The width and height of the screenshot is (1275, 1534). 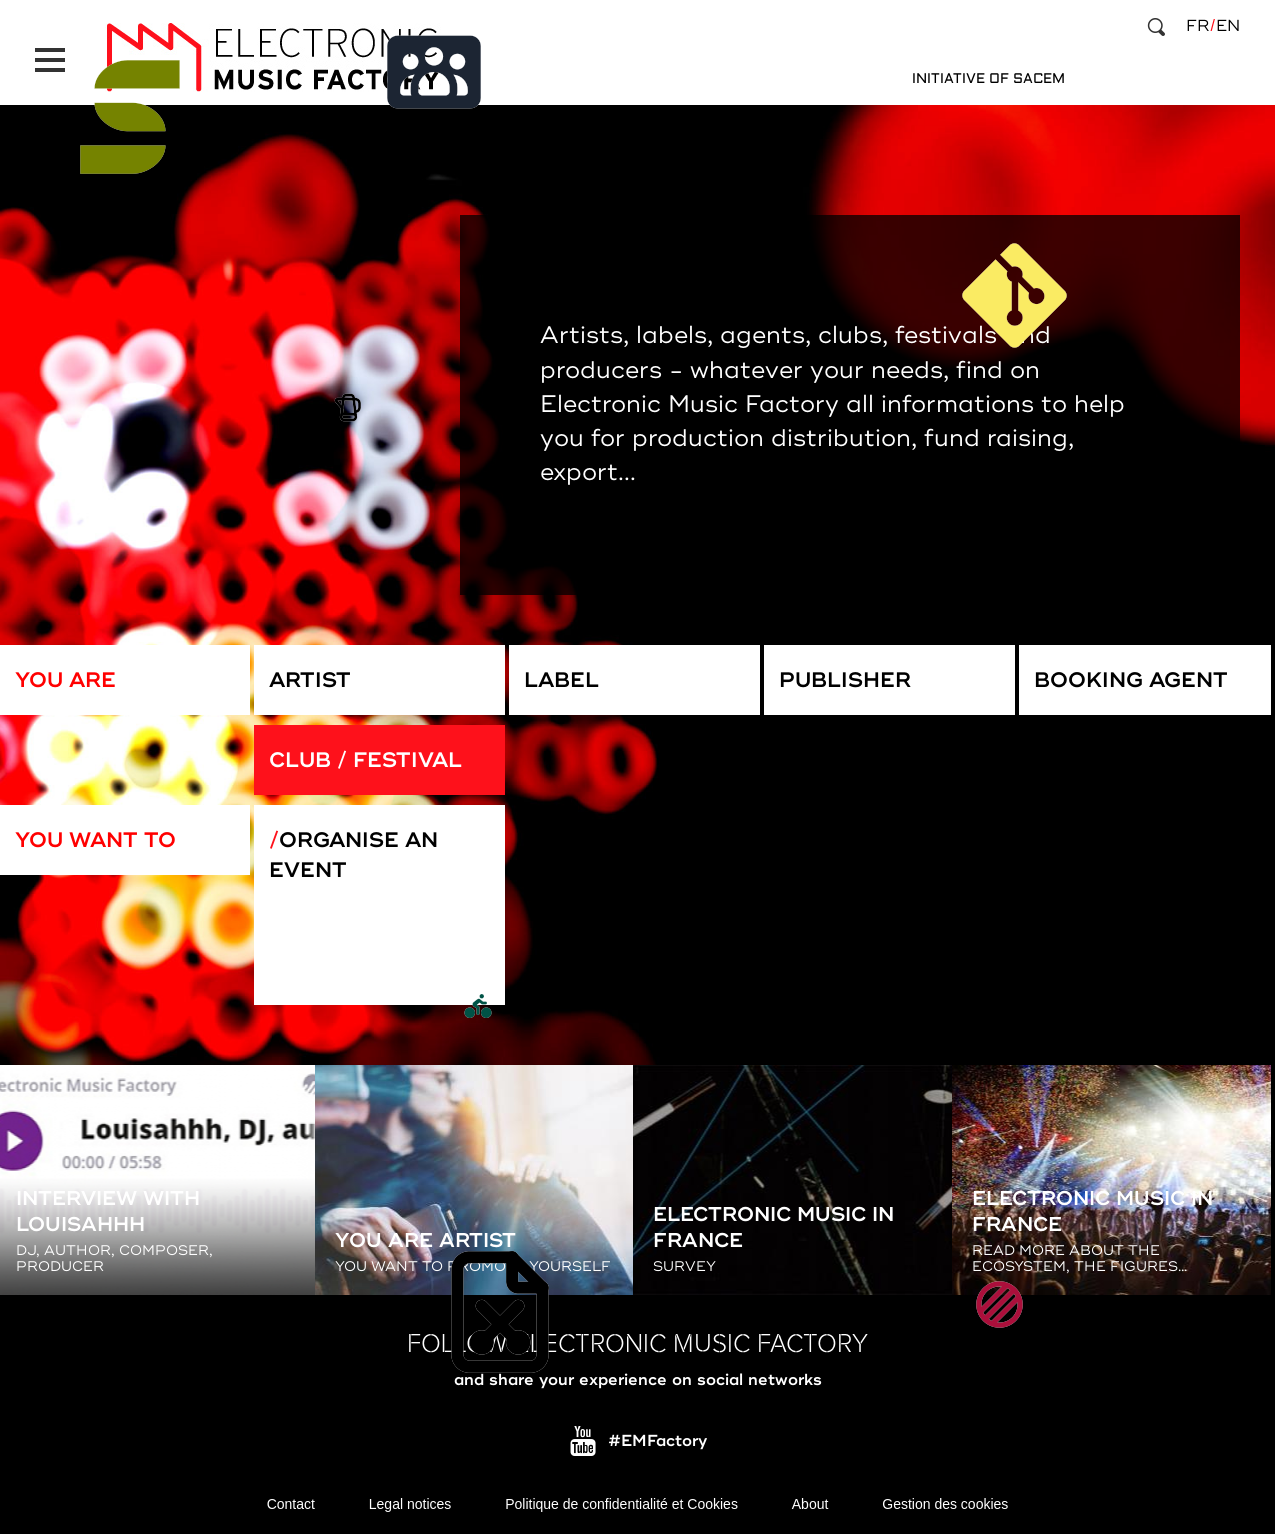 I want to click on view team or group members, so click(x=434, y=72).